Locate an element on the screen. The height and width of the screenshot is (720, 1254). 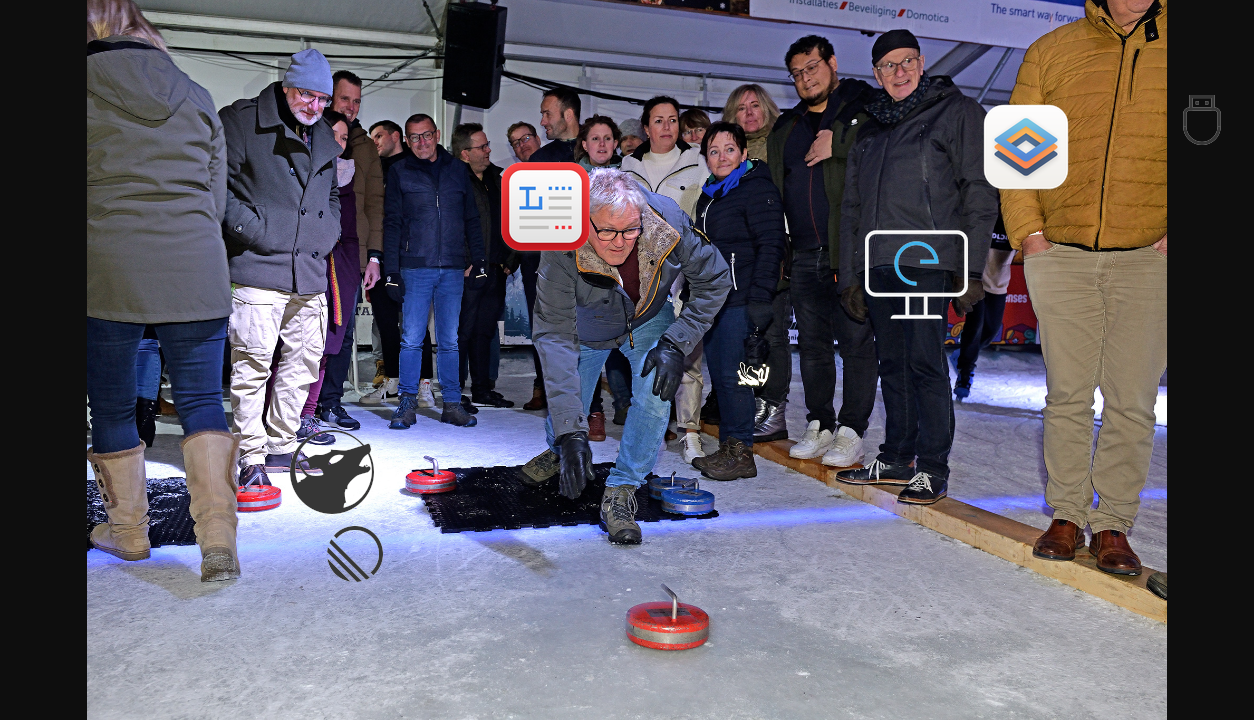
access removable media settings is located at coordinates (1202, 120).